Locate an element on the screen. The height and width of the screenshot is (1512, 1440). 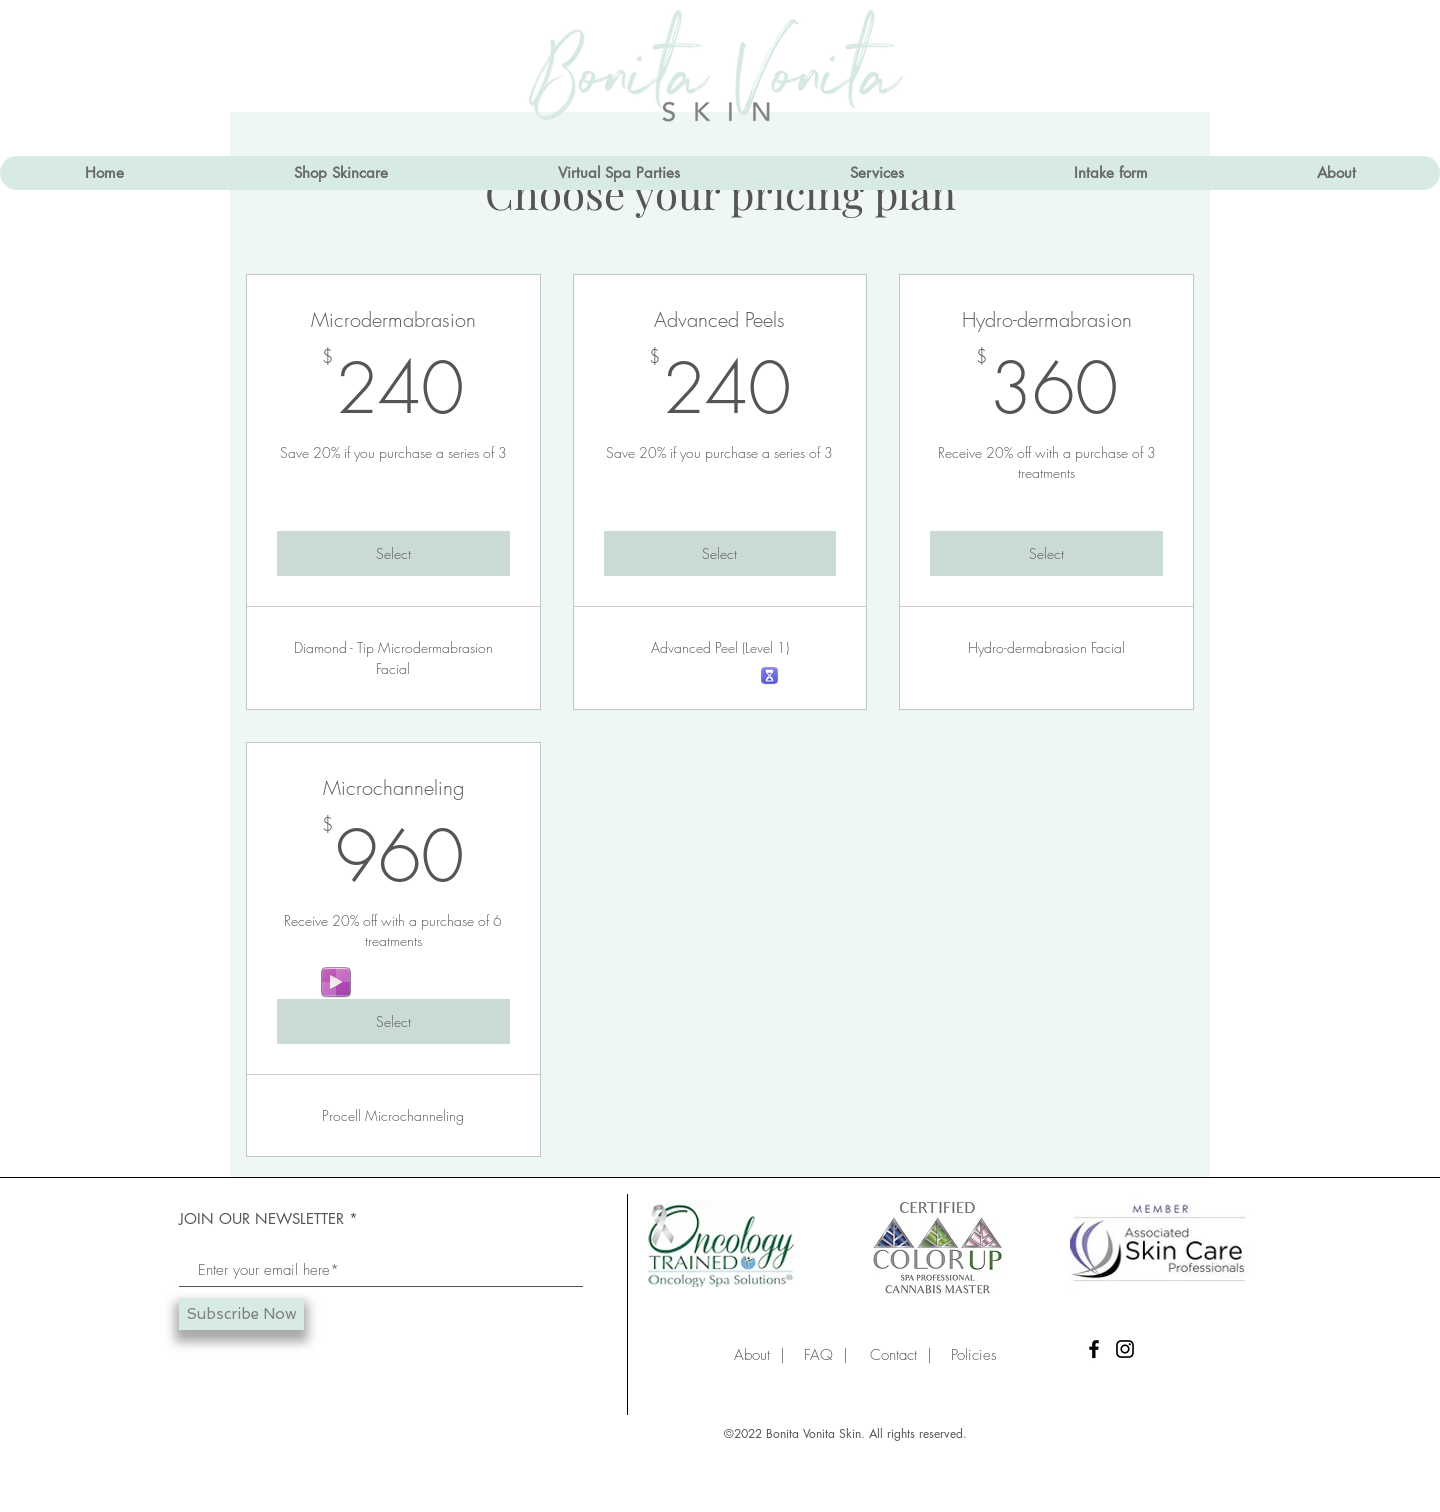
view screen time usage and statistics is located at coordinates (769, 675).